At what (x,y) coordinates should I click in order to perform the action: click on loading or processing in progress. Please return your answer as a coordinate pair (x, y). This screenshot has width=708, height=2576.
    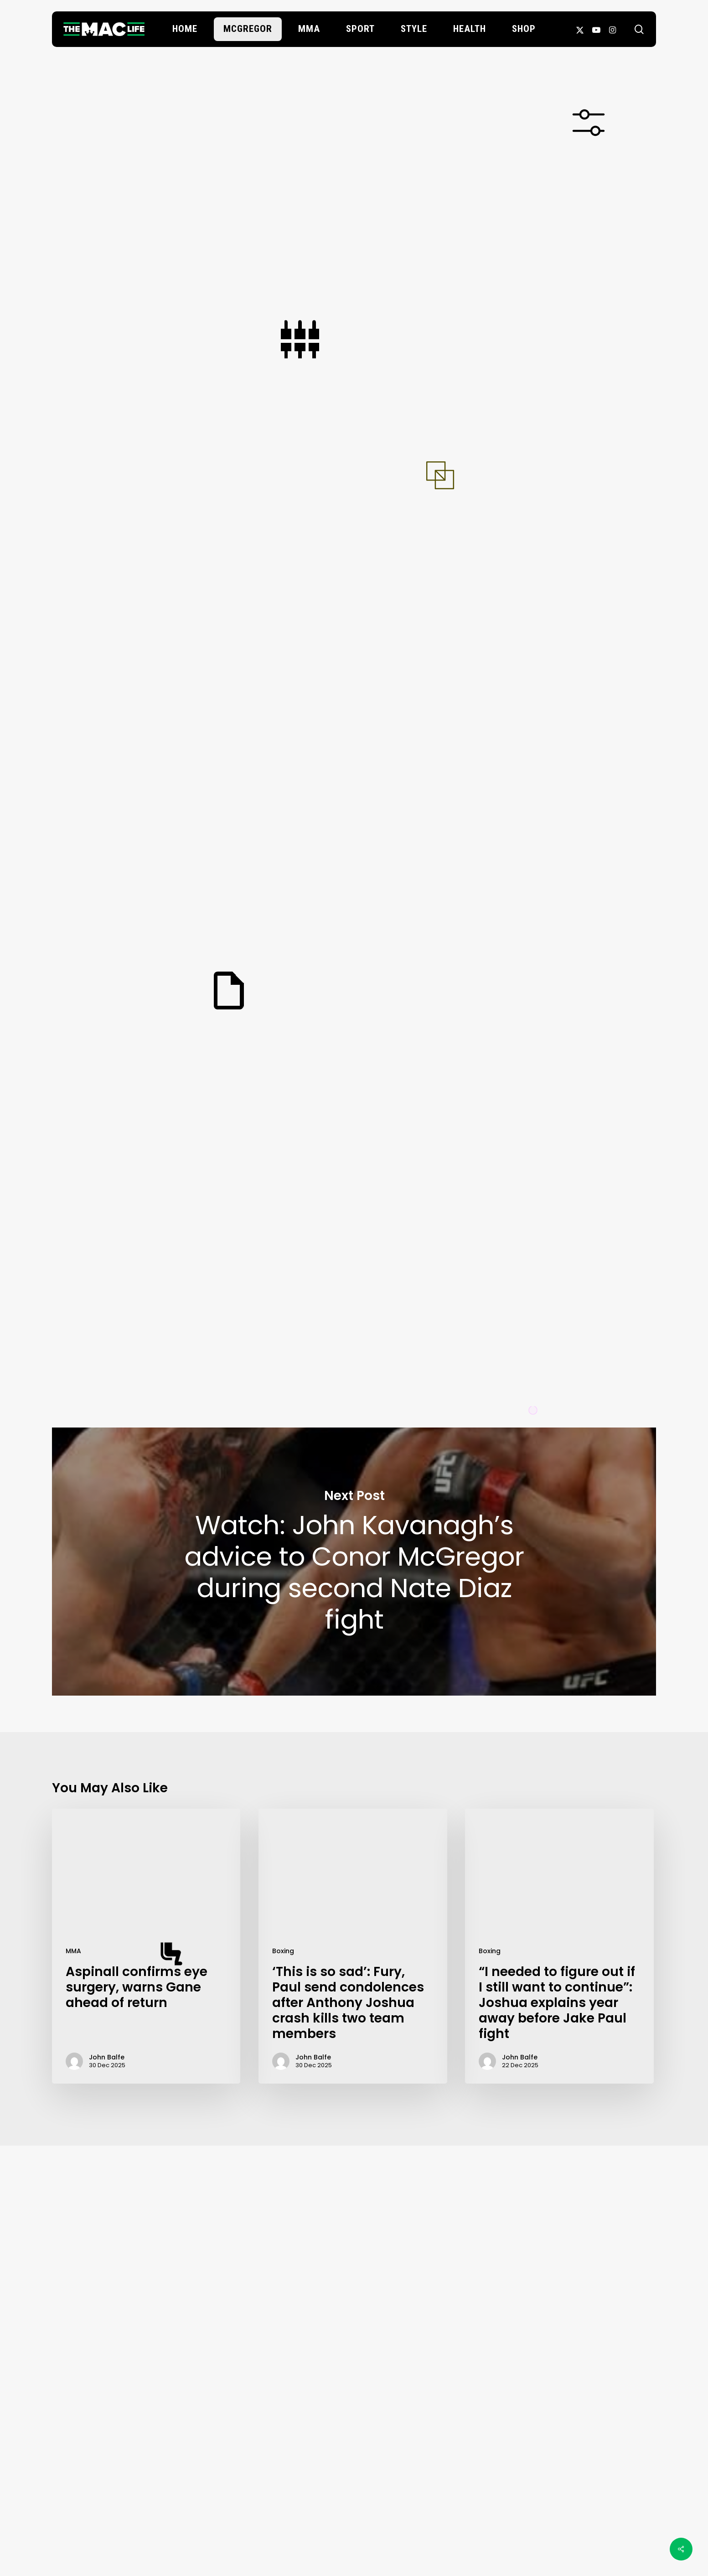
    Looking at the image, I should click on (533, 1410).